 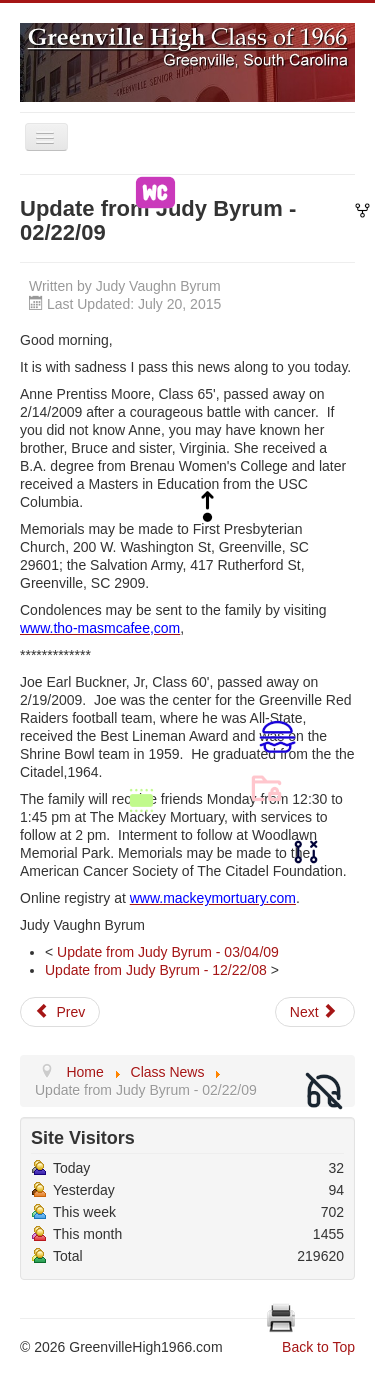 What do you see at coordinates (141, 800) in the screenshot?
I see `insert a new content section` at bounding box center [141, 800].